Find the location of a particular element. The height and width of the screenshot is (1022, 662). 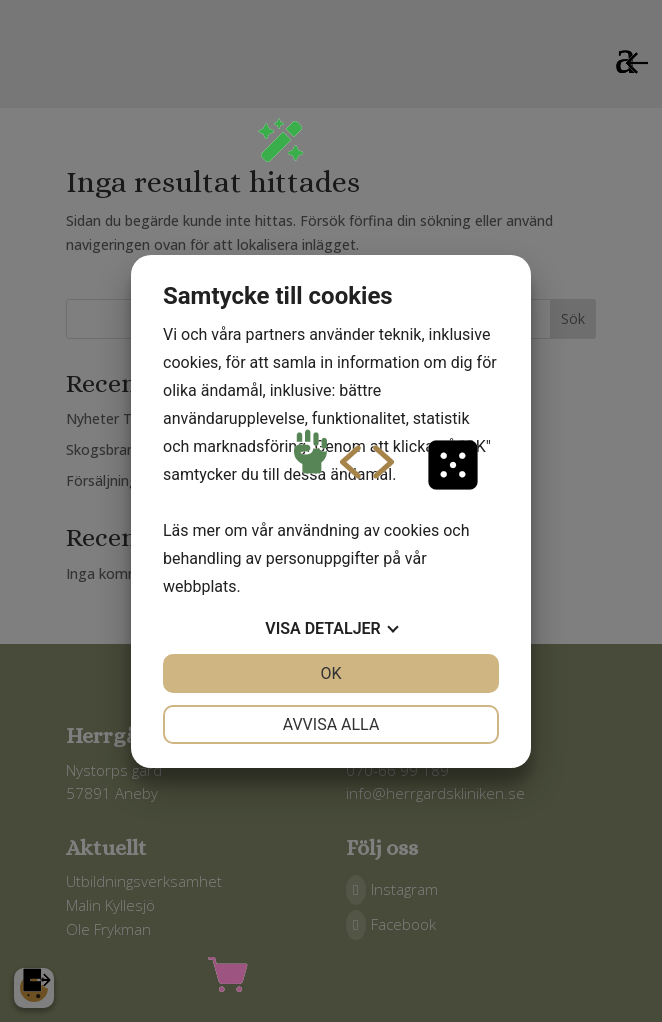

indicates solidarity or support is located at coordinates (310, 451).